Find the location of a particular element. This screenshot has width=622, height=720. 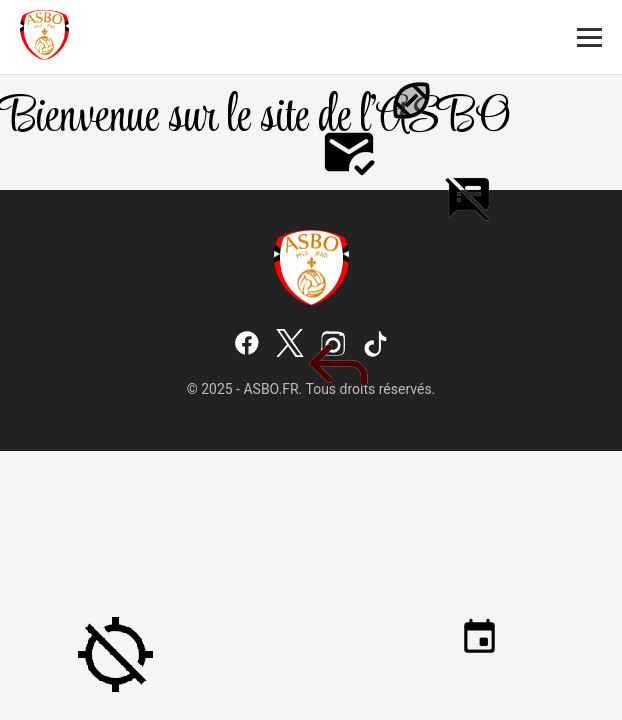

mute or disable speaker notes is located at coordinates (469, 198).